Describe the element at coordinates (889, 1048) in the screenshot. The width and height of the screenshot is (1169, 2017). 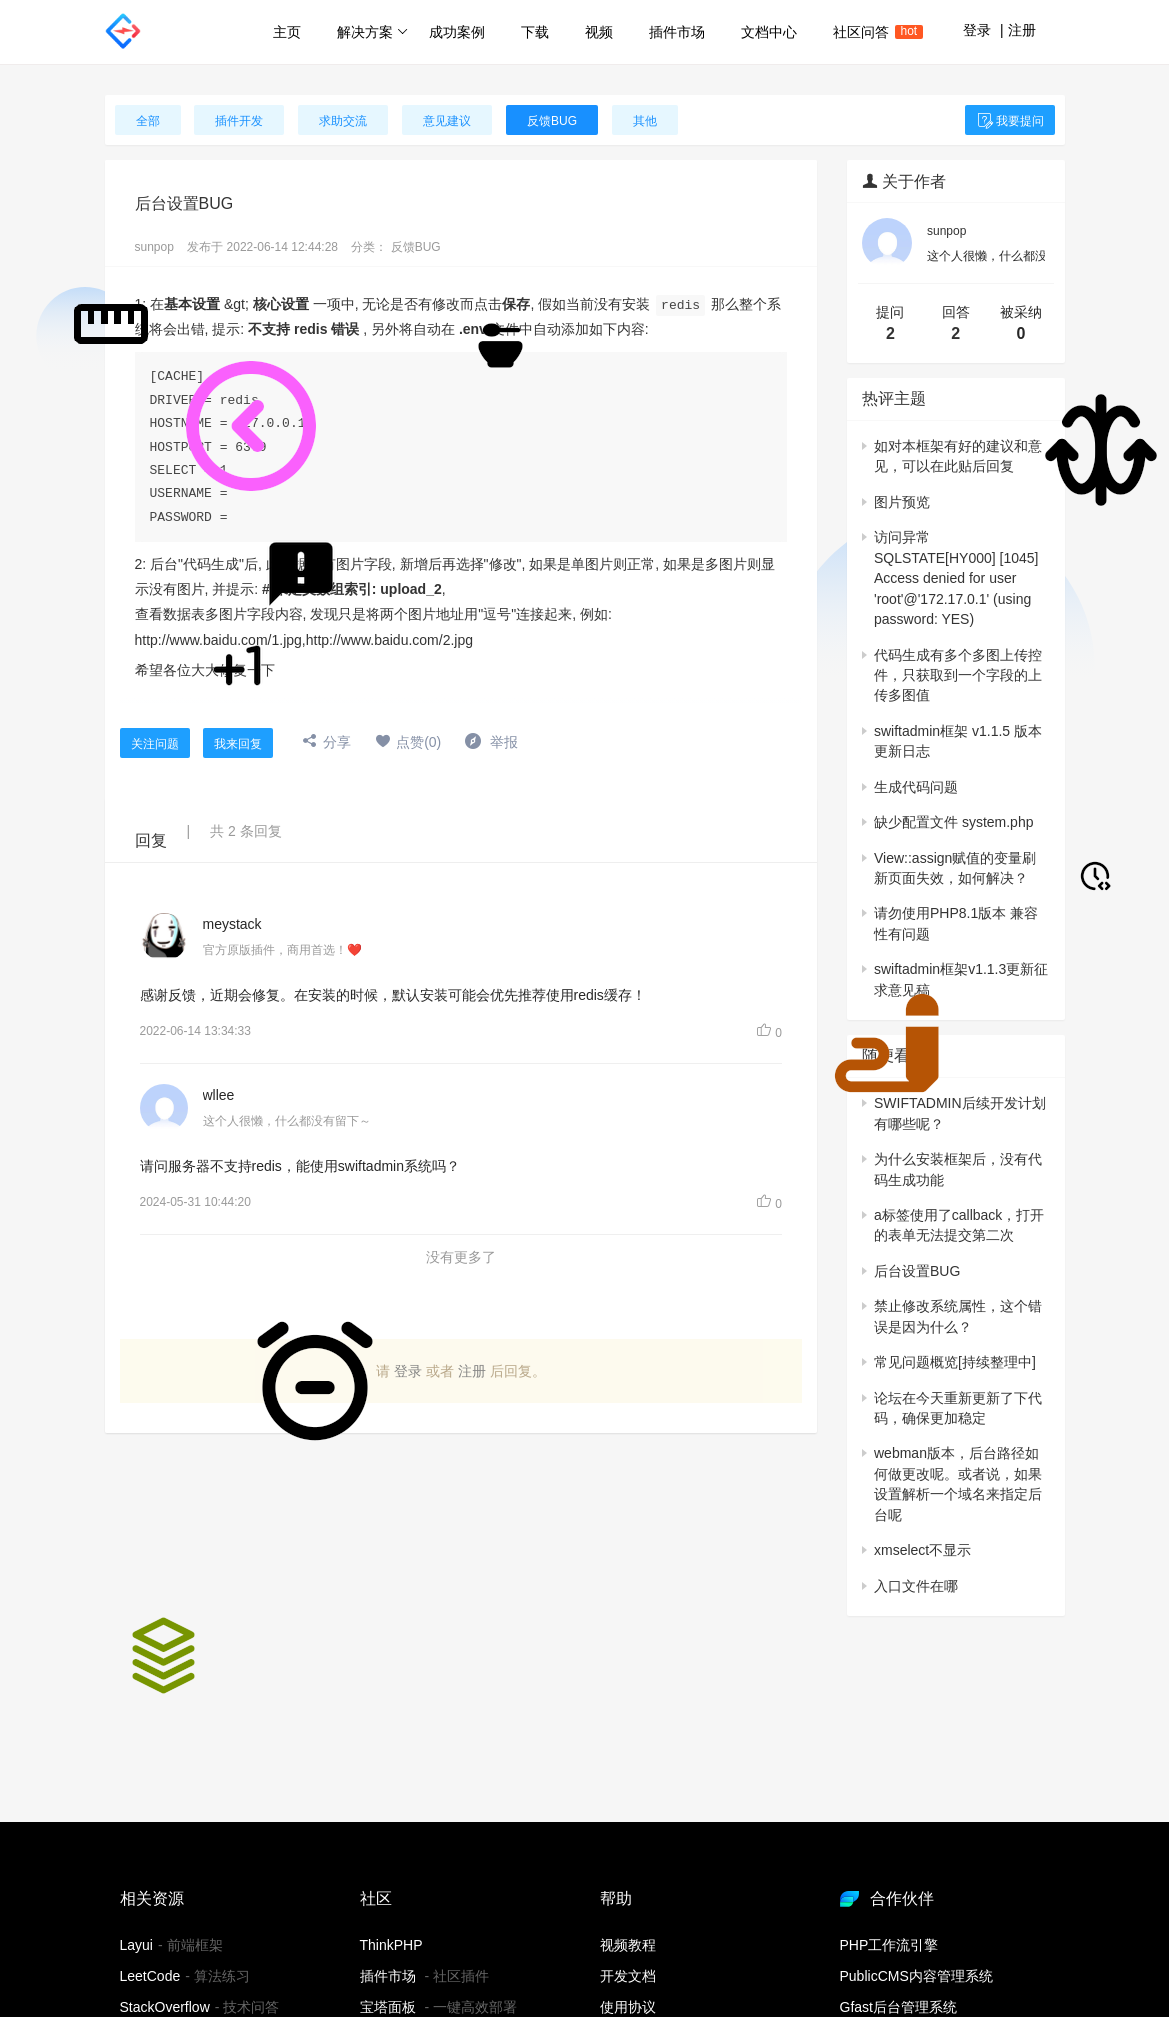
I see `compose or write new content` at that location.